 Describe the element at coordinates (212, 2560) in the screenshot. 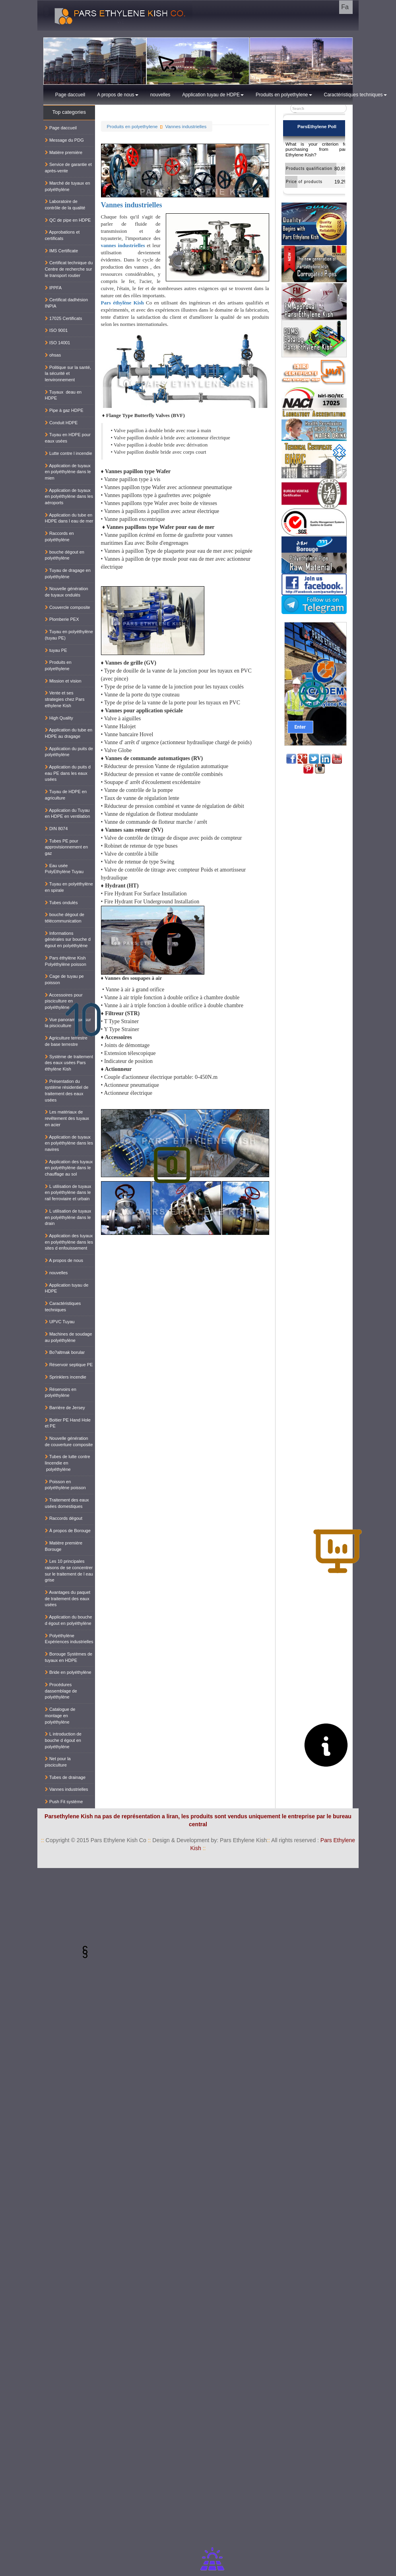

I see `view solar panel status or energy production` at that location.